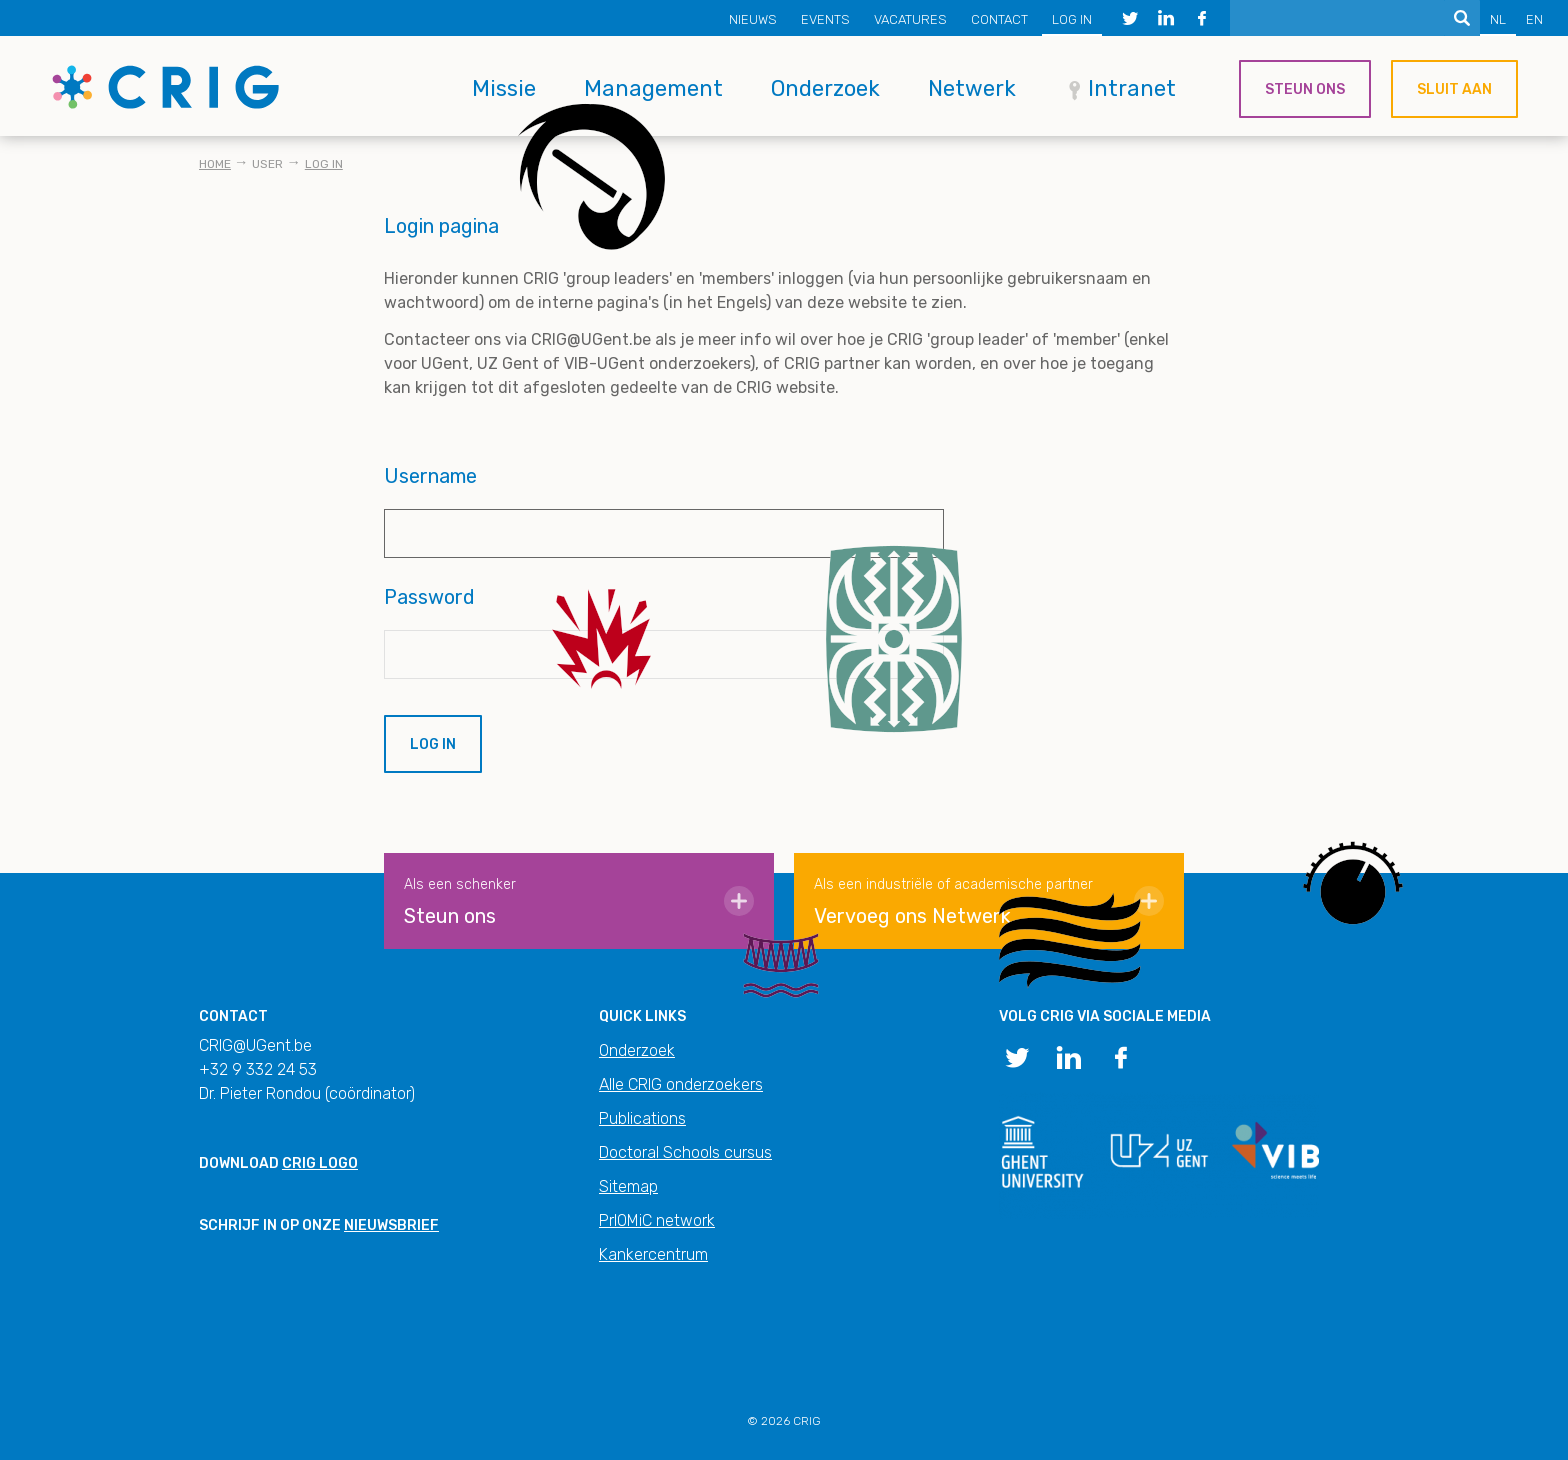 The image size is (1568, 1460). I want to click on access defense or shield abilities in a game, so click(894, 639).